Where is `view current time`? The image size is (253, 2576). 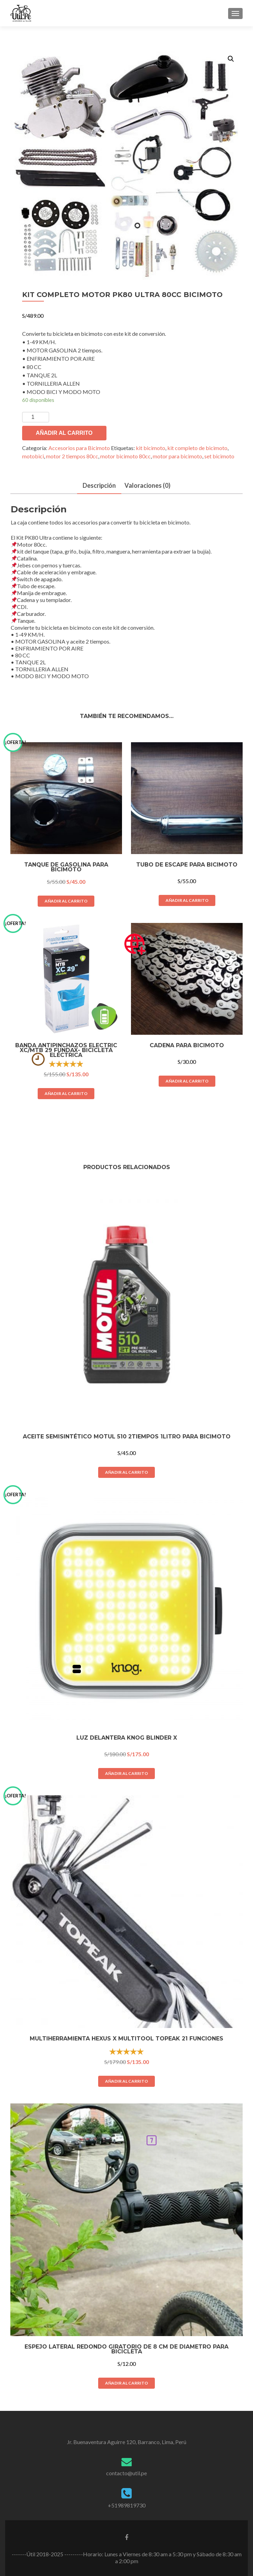
view current time is located at coordinates (38, 1059).